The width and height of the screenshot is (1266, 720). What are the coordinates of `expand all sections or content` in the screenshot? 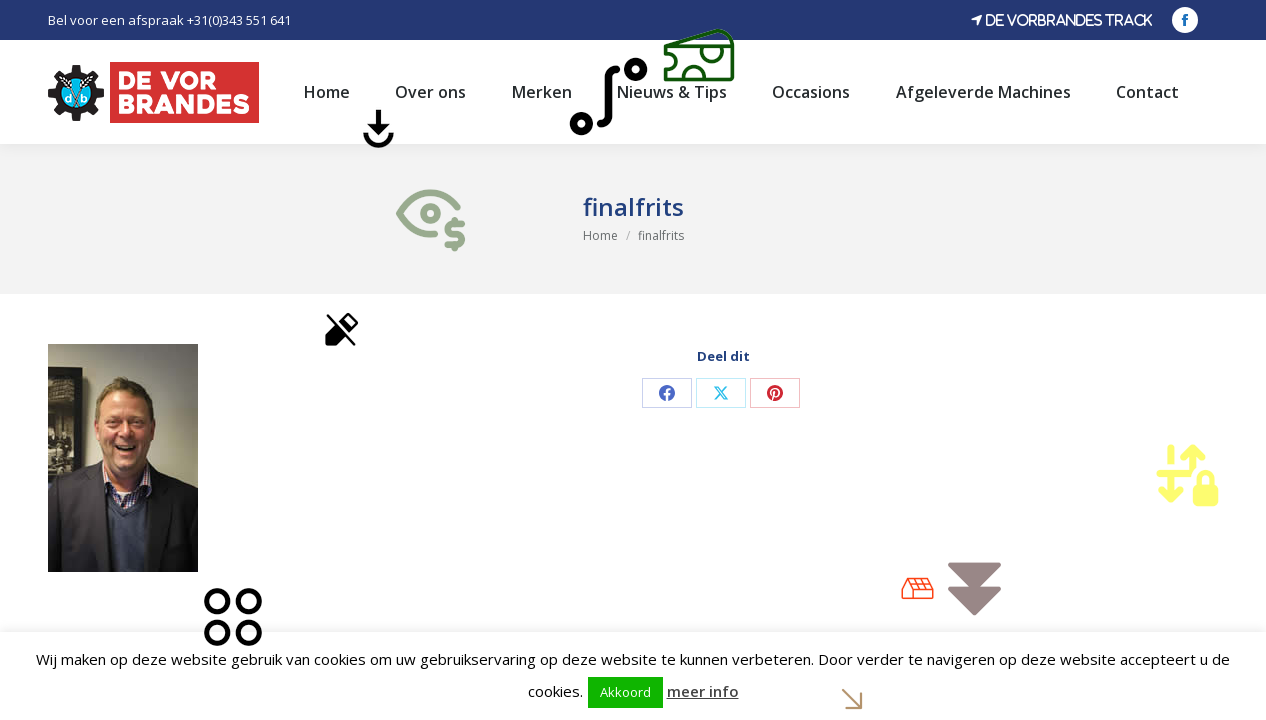 It's located at (974, 586).